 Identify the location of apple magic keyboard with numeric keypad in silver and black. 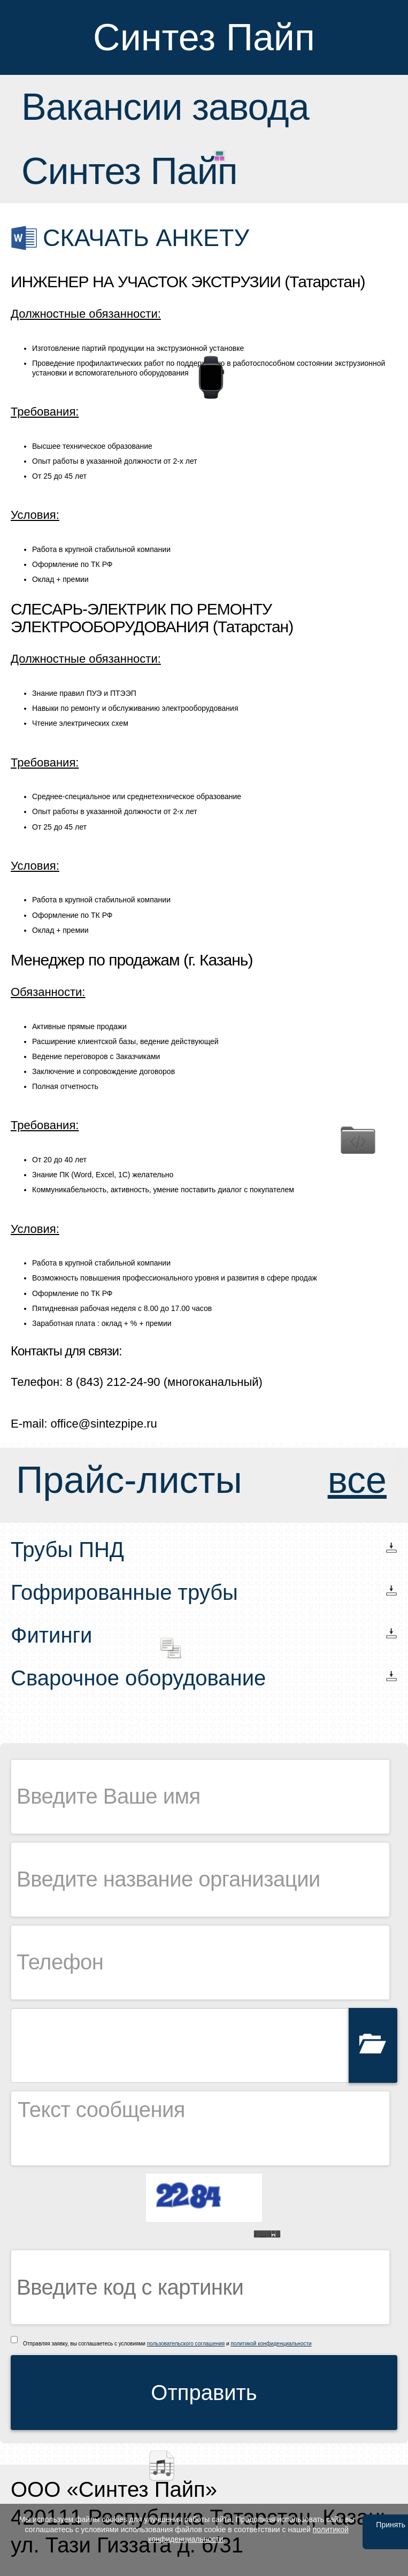
(267, 2234).